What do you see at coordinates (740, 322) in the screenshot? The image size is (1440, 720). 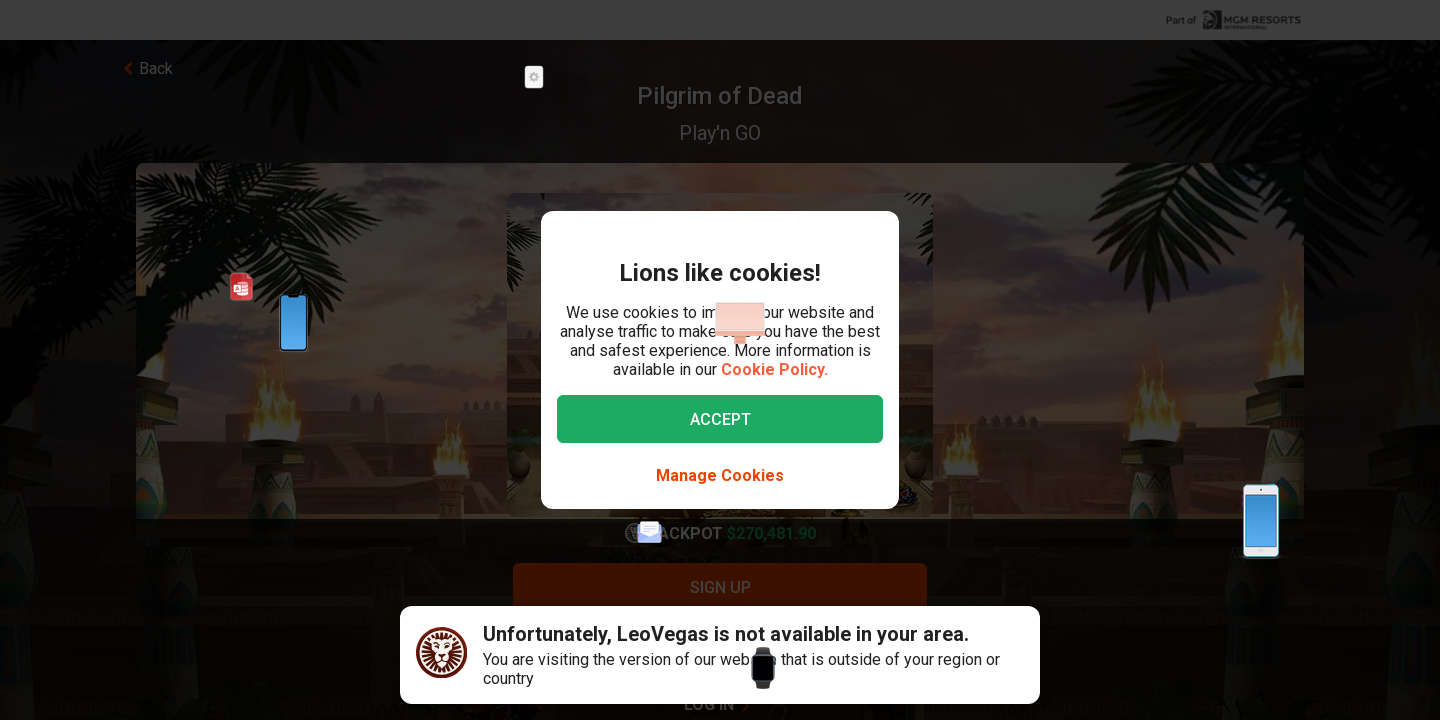 I see `represents an iMac device in system settings` at bounding box center [740, 322].